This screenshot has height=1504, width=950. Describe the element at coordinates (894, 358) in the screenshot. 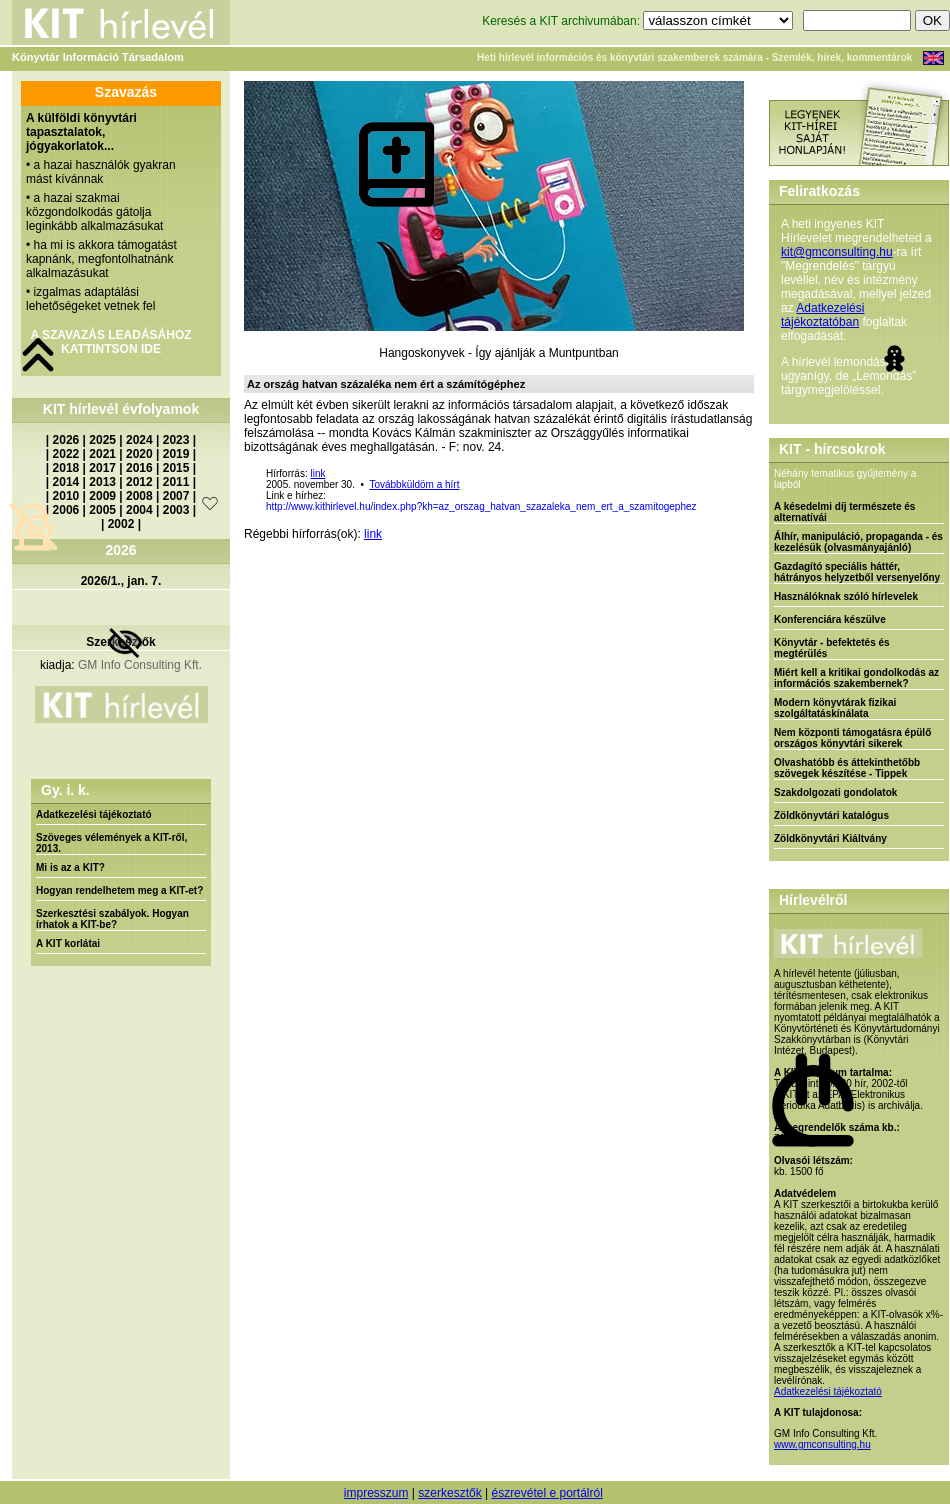

I see `gingerbread man cookie icon` at that location.